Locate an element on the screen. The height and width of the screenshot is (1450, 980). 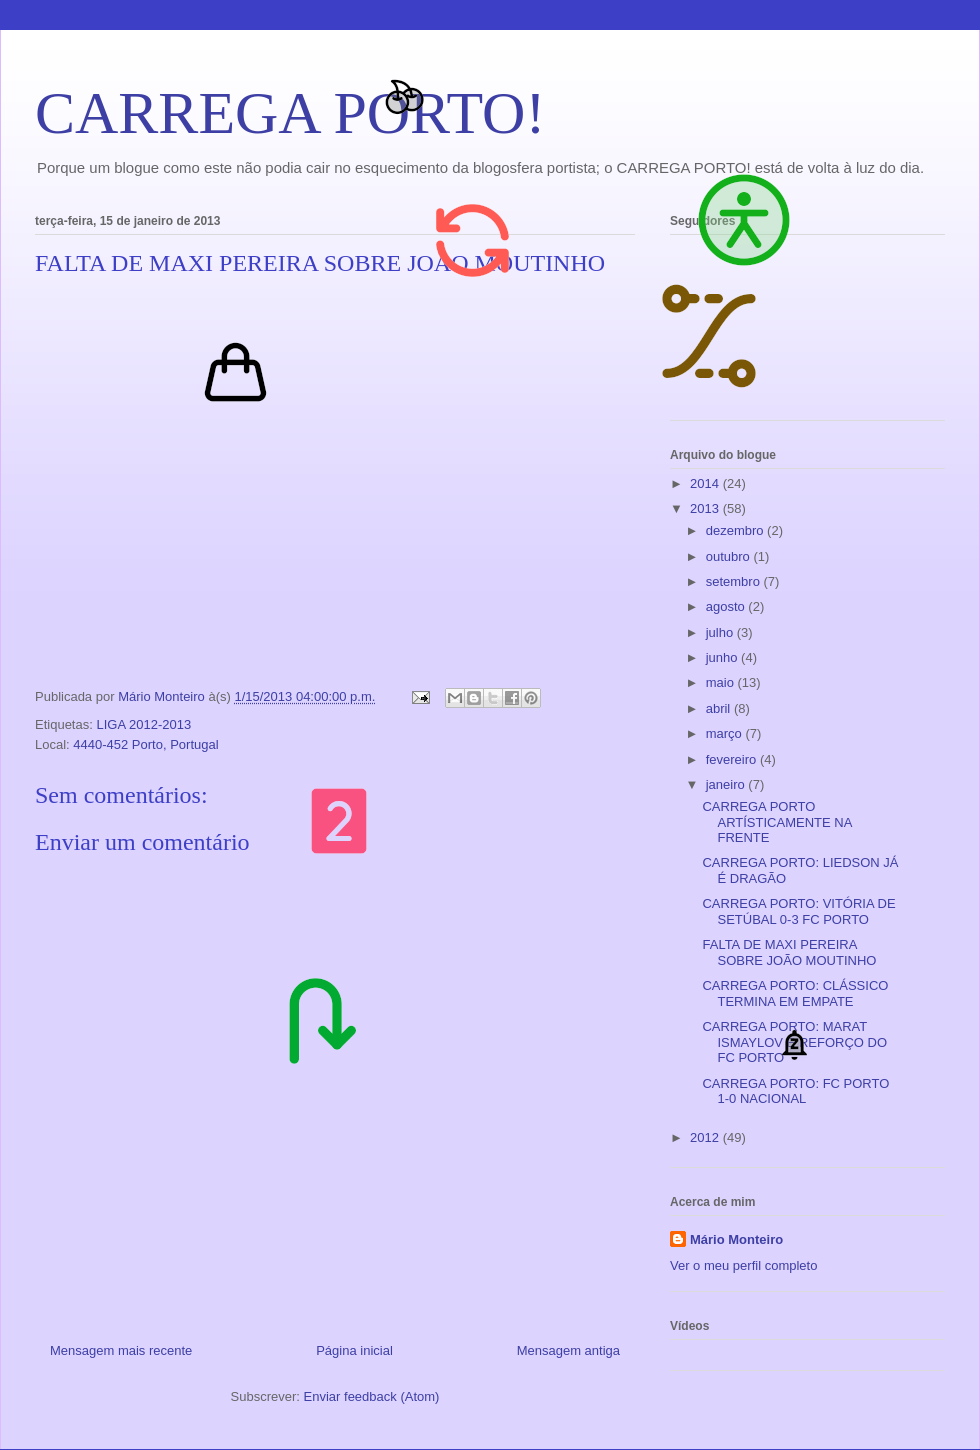
notifications are currently snoozed is located at coordinates (794, 1044).